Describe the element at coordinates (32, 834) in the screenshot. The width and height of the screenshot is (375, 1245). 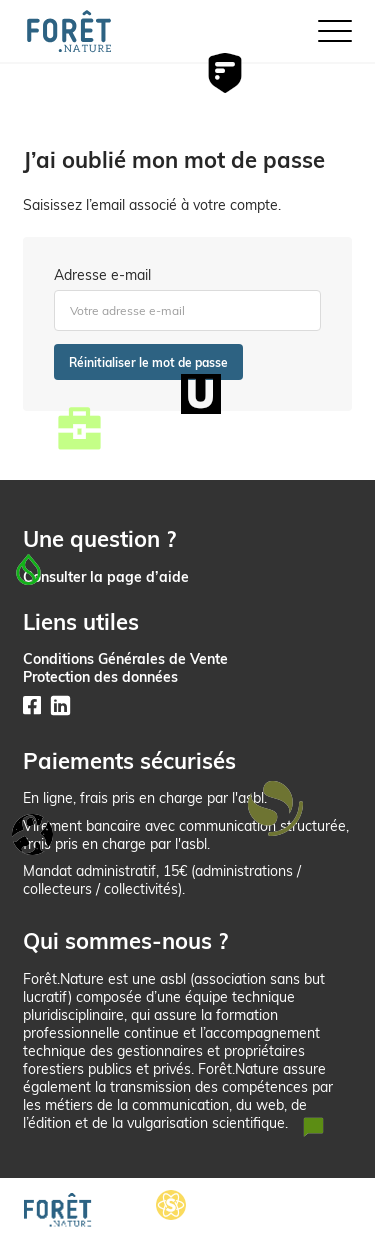
I see `open the odysee app` at that location.